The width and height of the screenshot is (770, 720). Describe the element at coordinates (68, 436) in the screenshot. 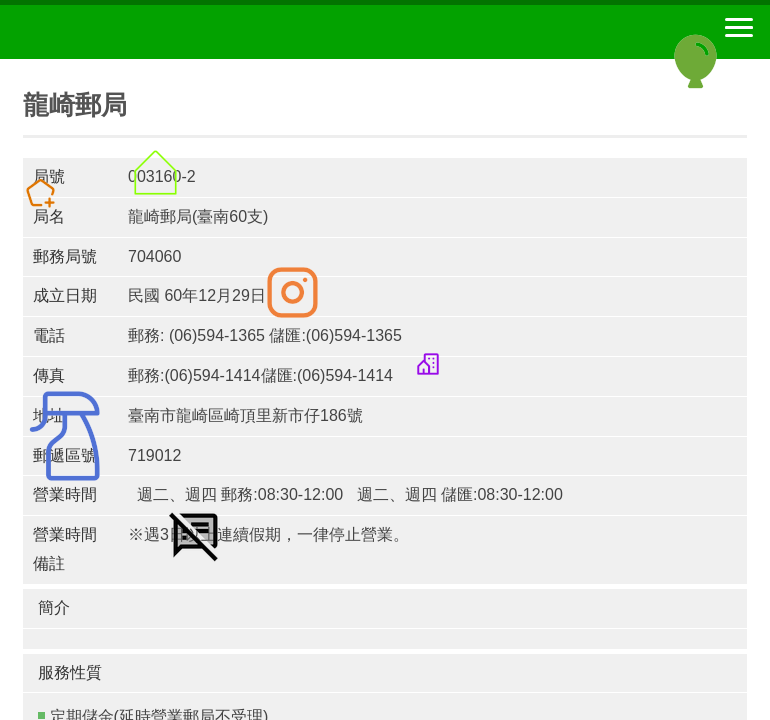

I see `access cleaning or maintenance tools` at that location.